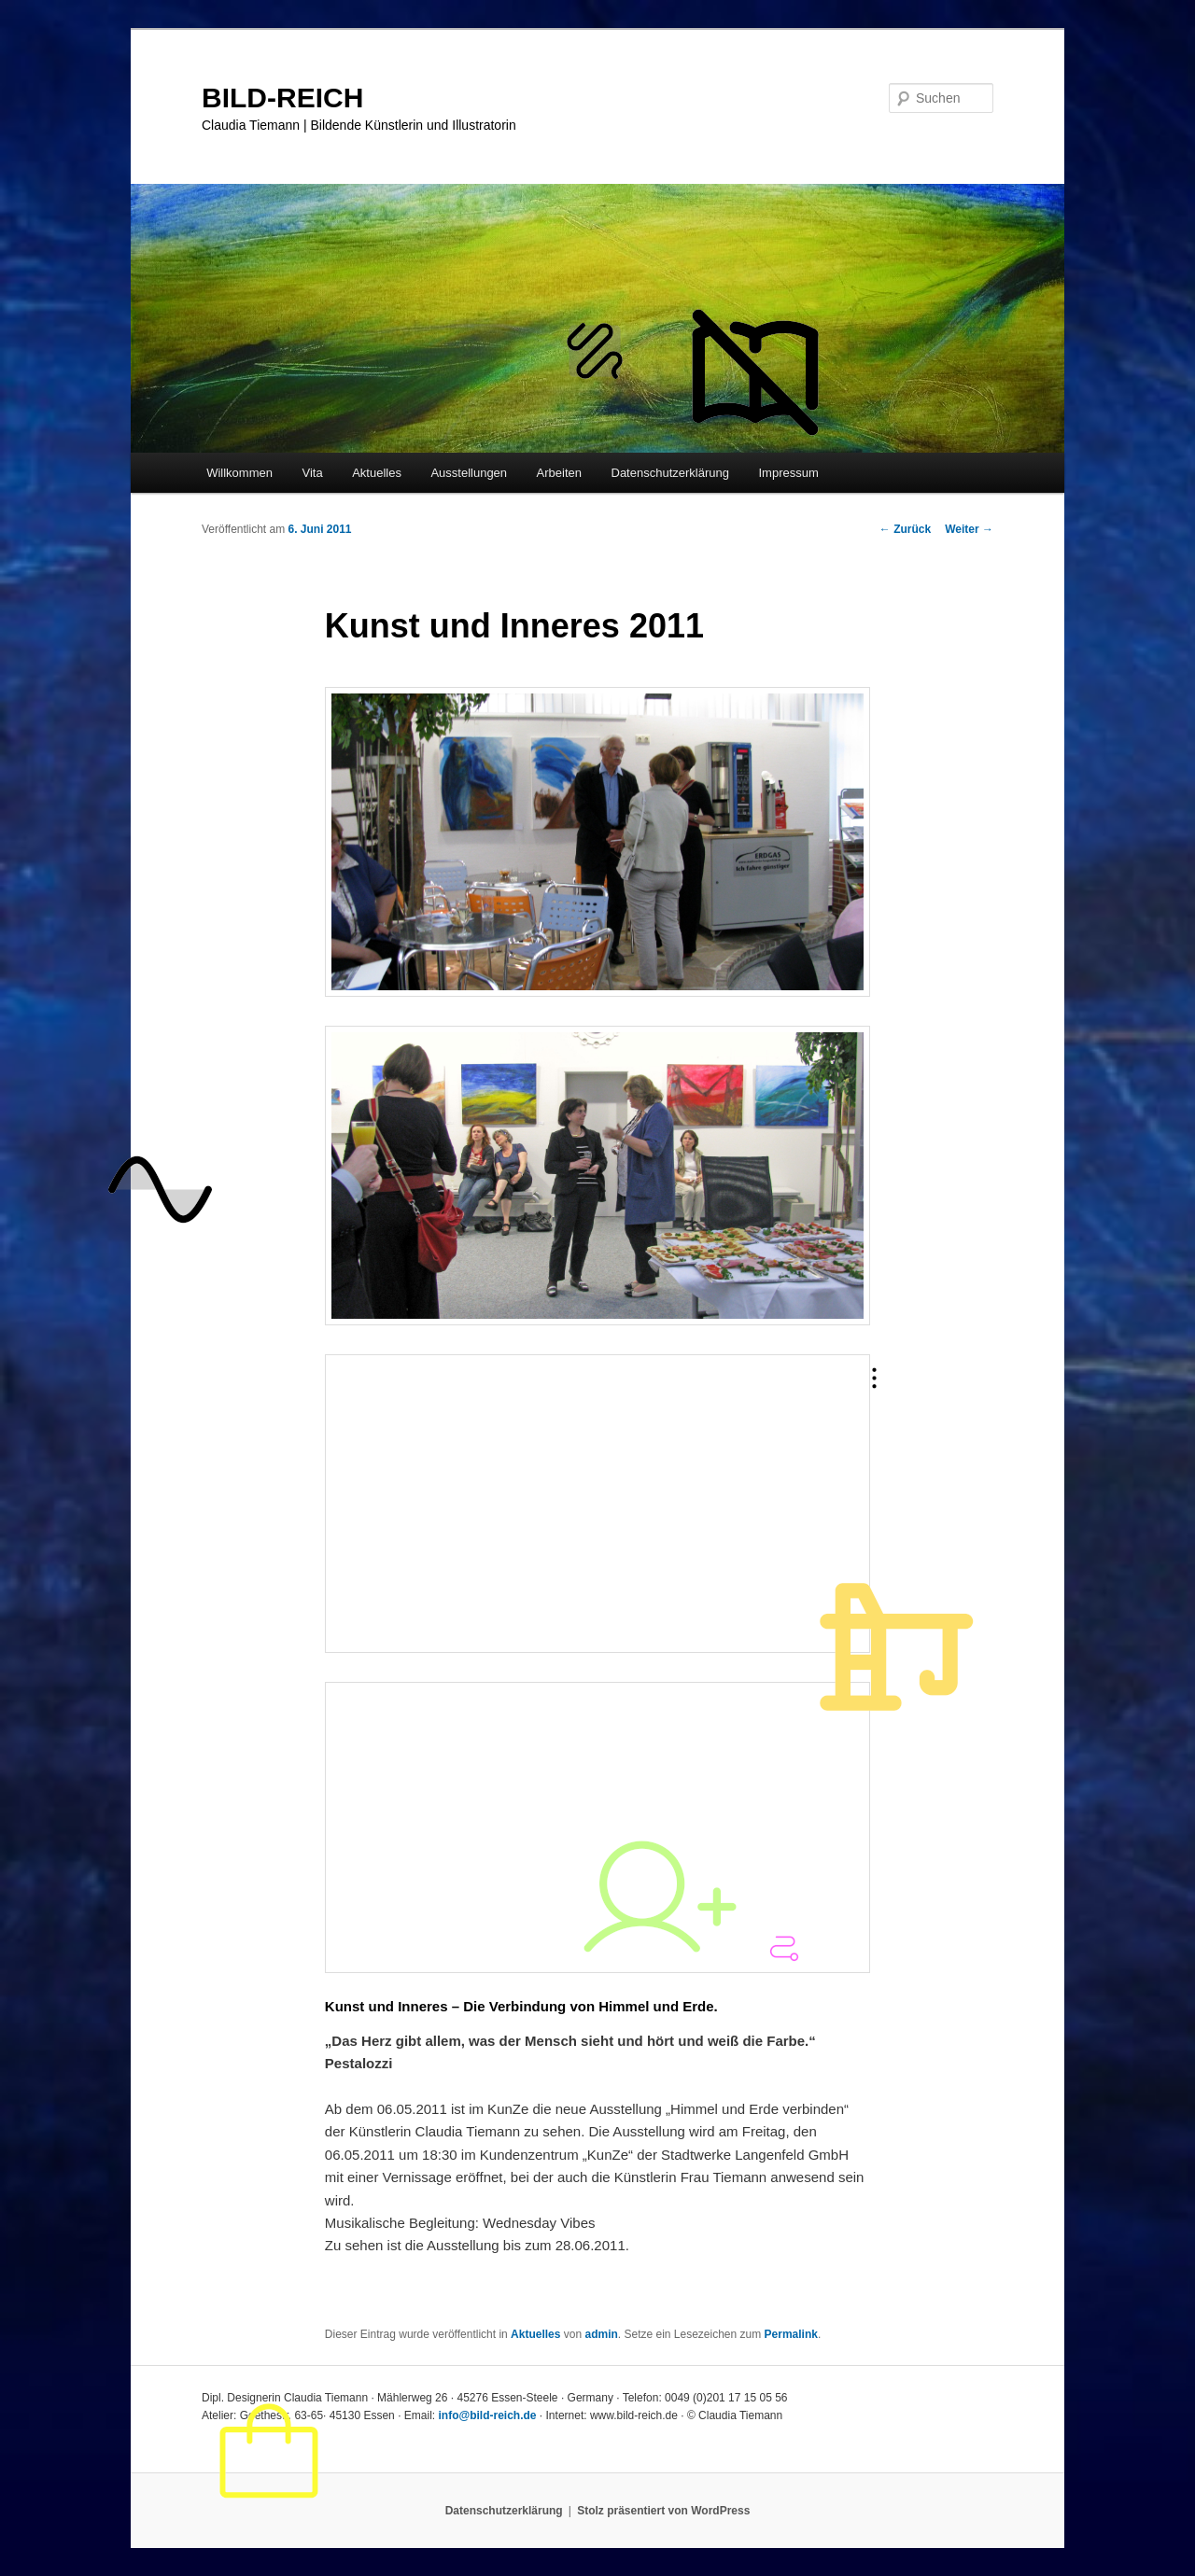  What do you see at coordinates (654, 1901) in the screenshot?
I see `add a new contact or friend` at bounding box center [654, 1901].